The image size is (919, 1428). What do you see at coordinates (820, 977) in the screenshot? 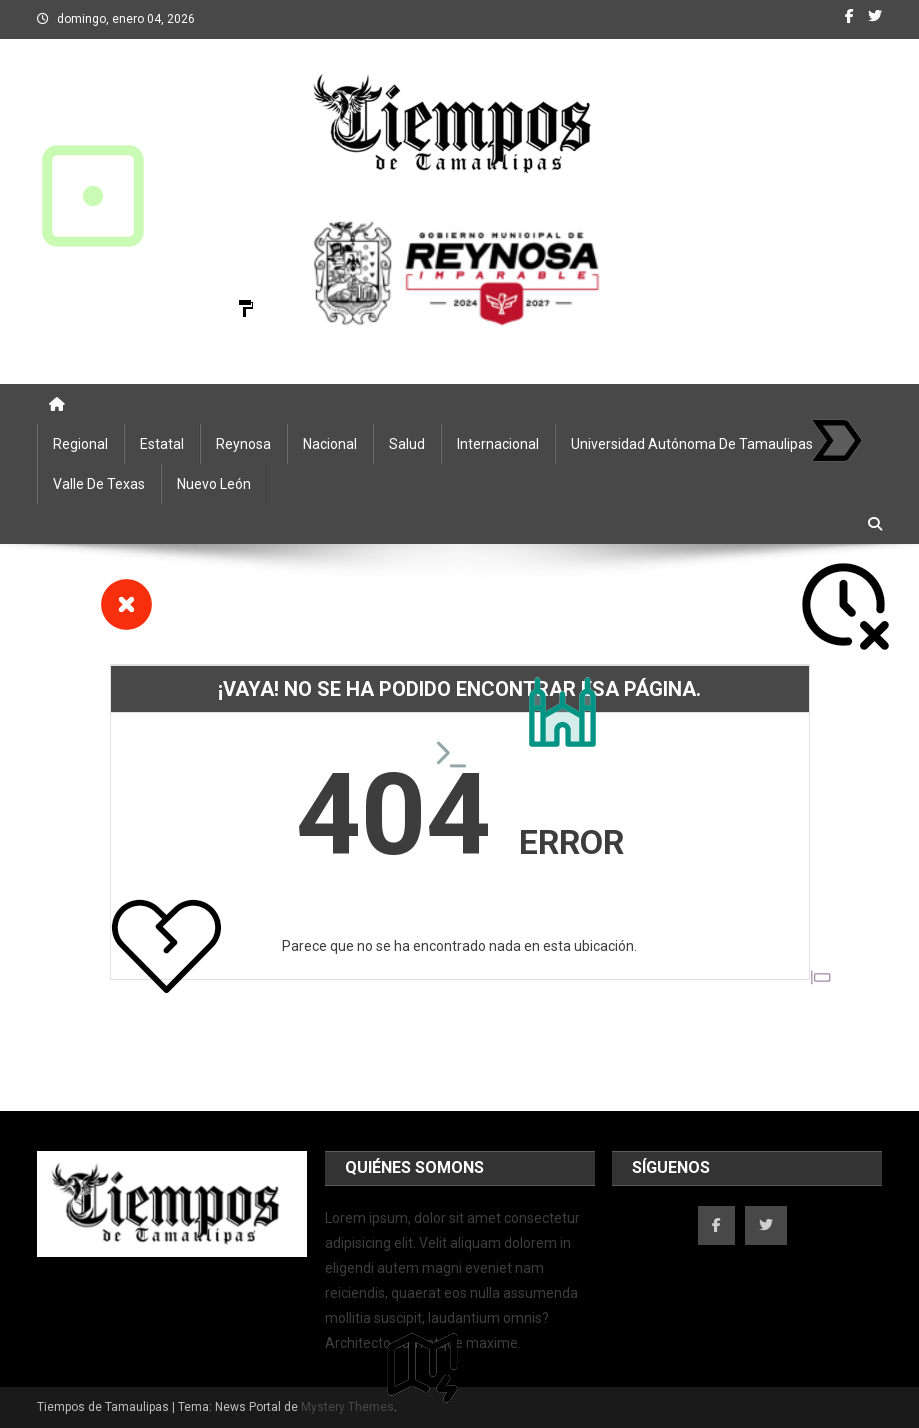
I see `align content to the left` at bounding box center [820, 977].